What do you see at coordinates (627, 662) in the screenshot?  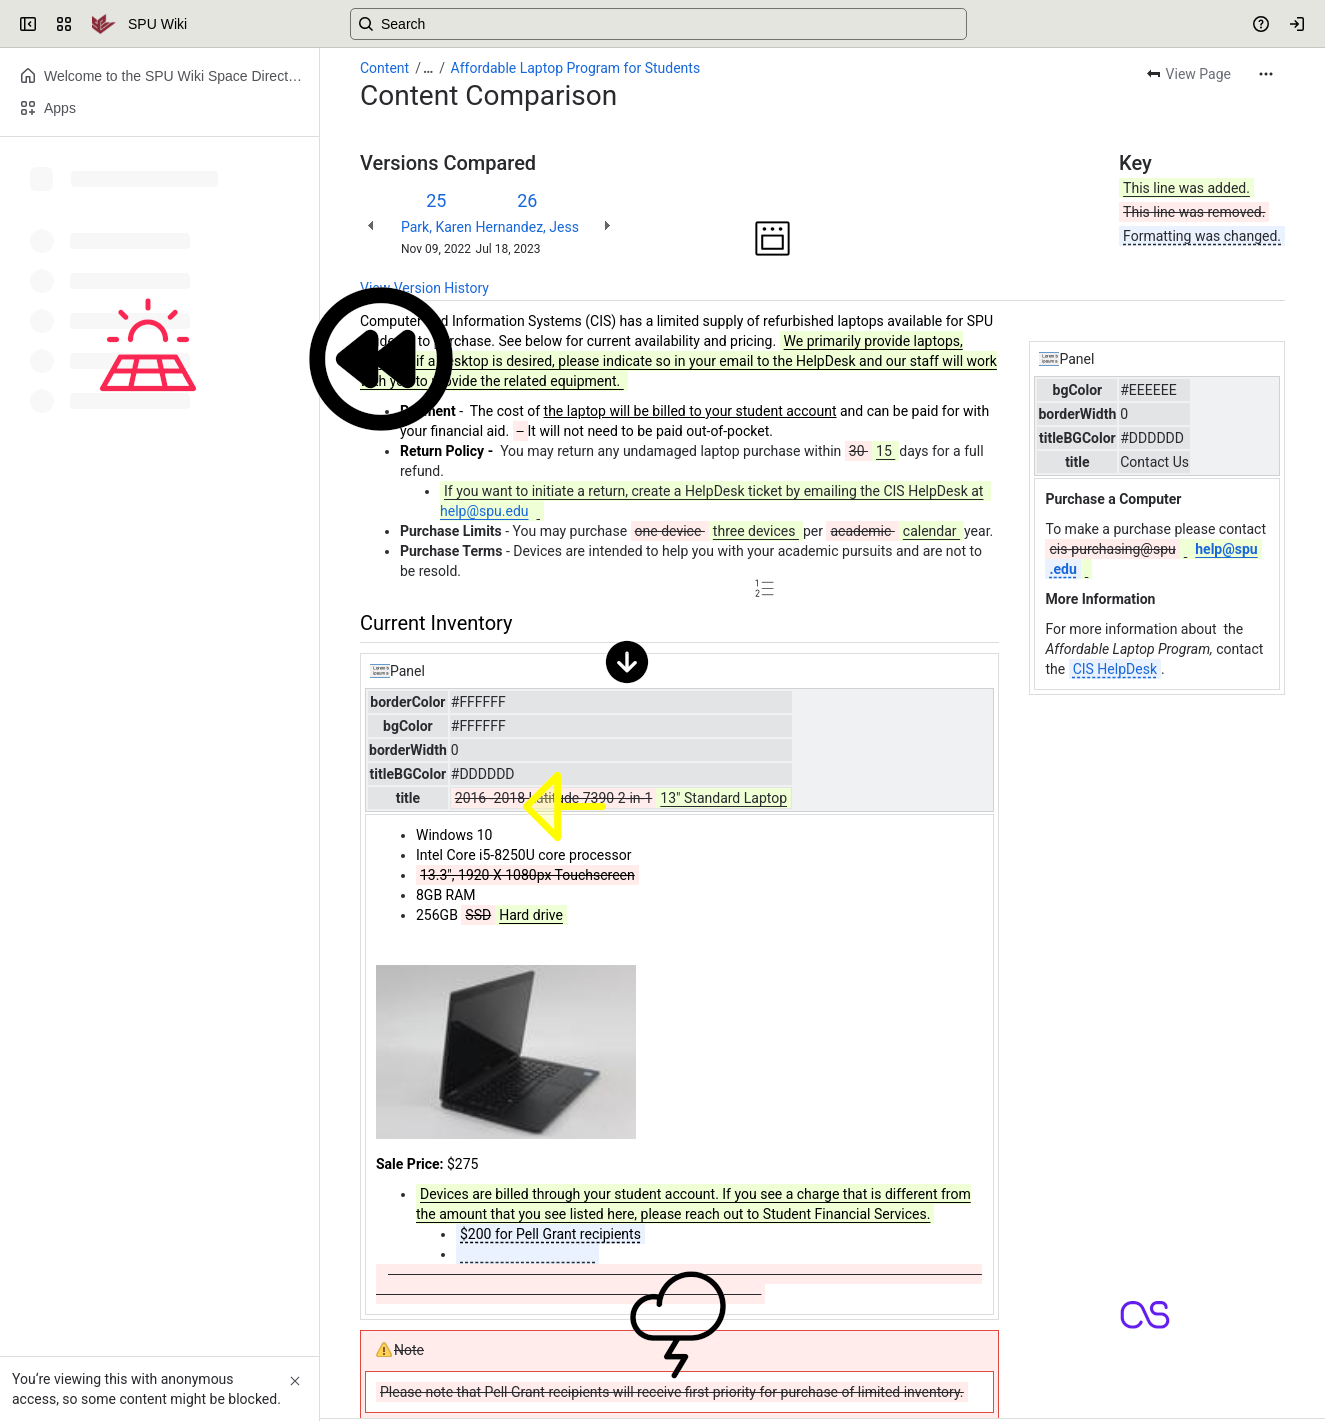 I see `download a file or content` at bounding box center [627, 662].